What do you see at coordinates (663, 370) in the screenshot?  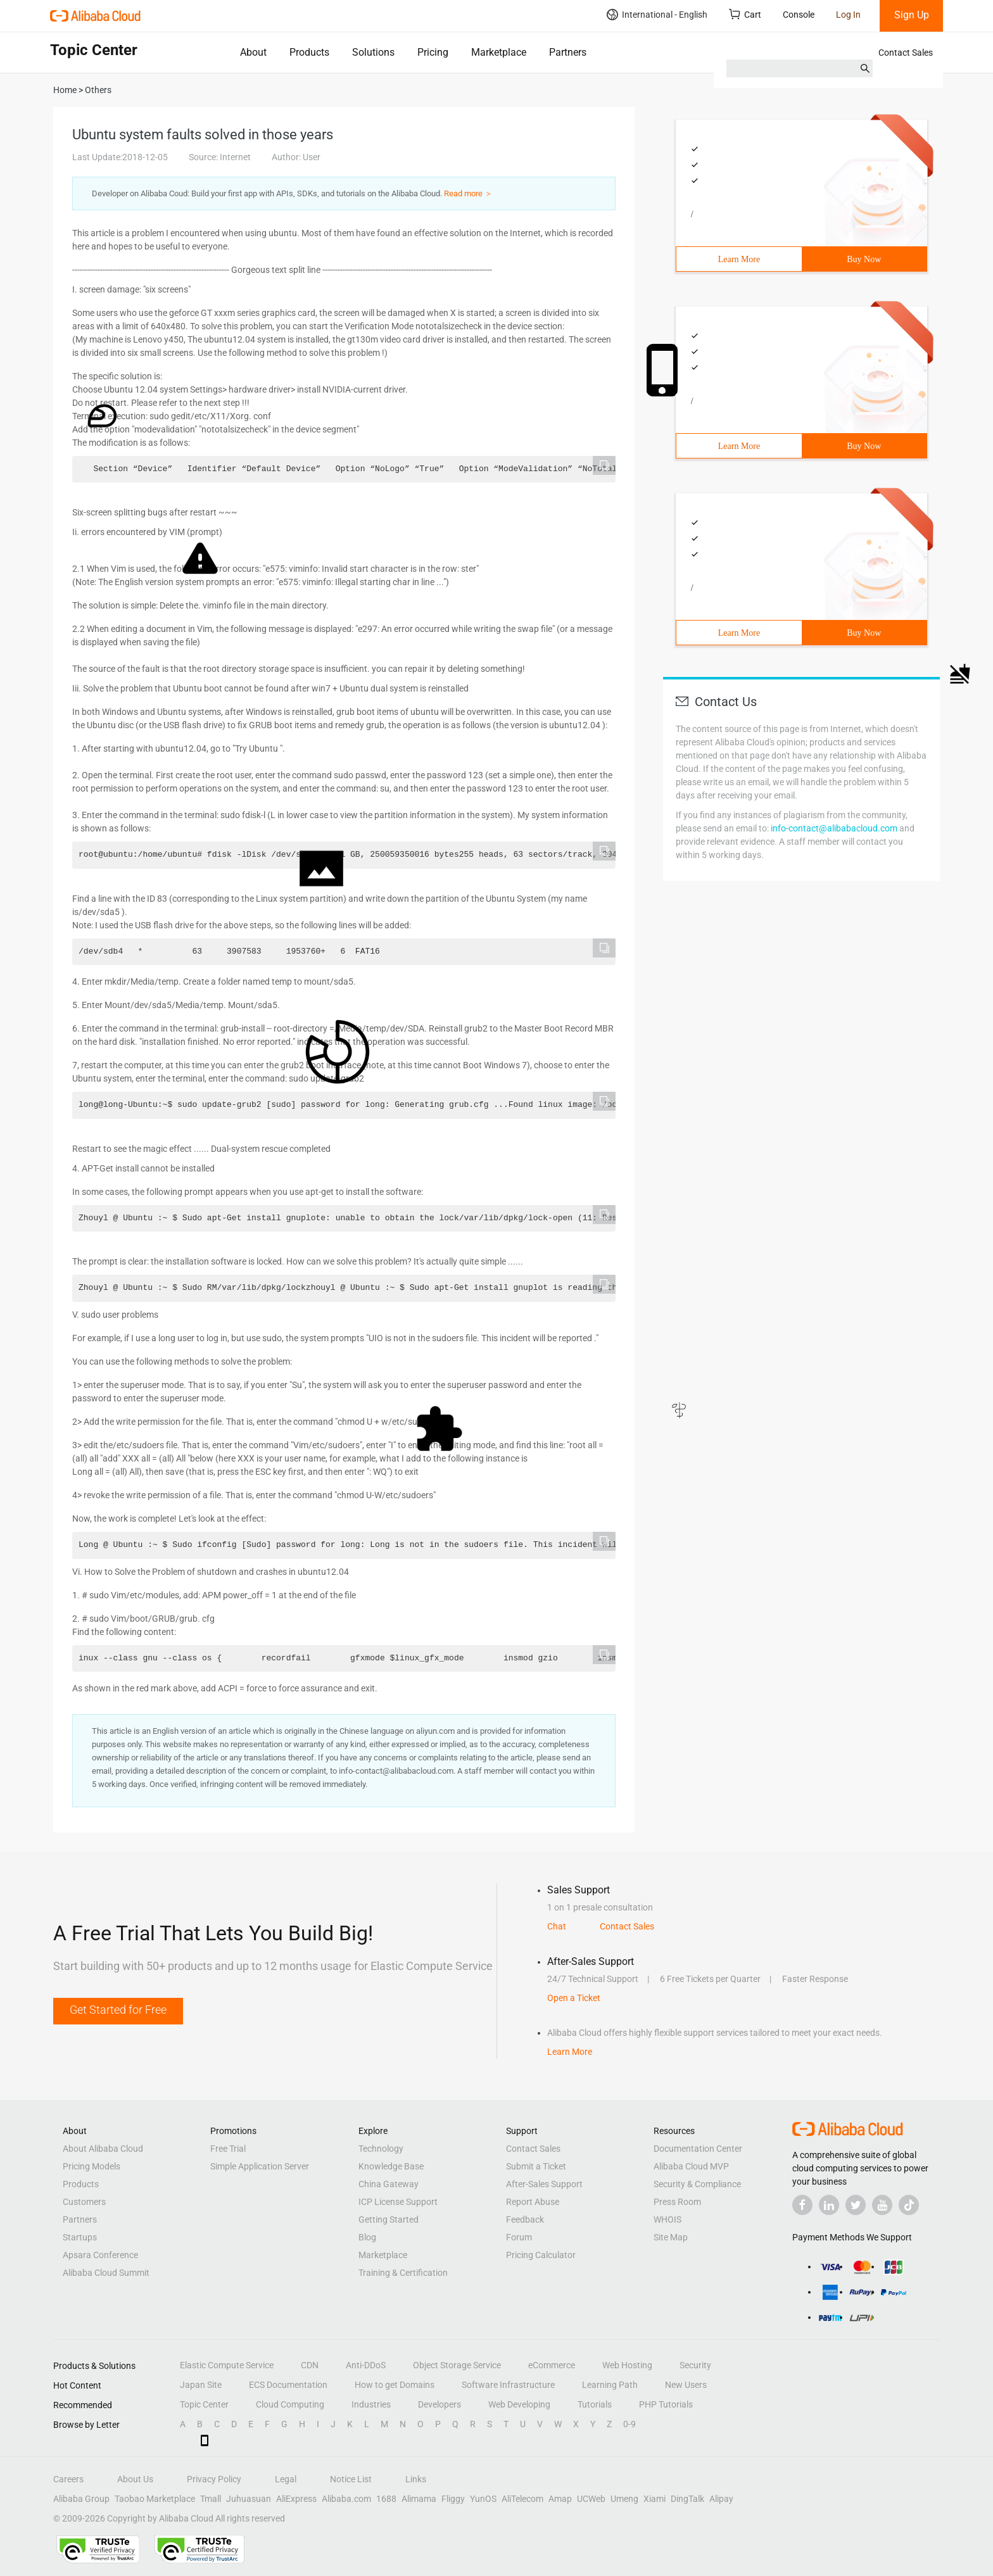 I see `indicates mobile device or smartphone` at bounding box center [663, 370].